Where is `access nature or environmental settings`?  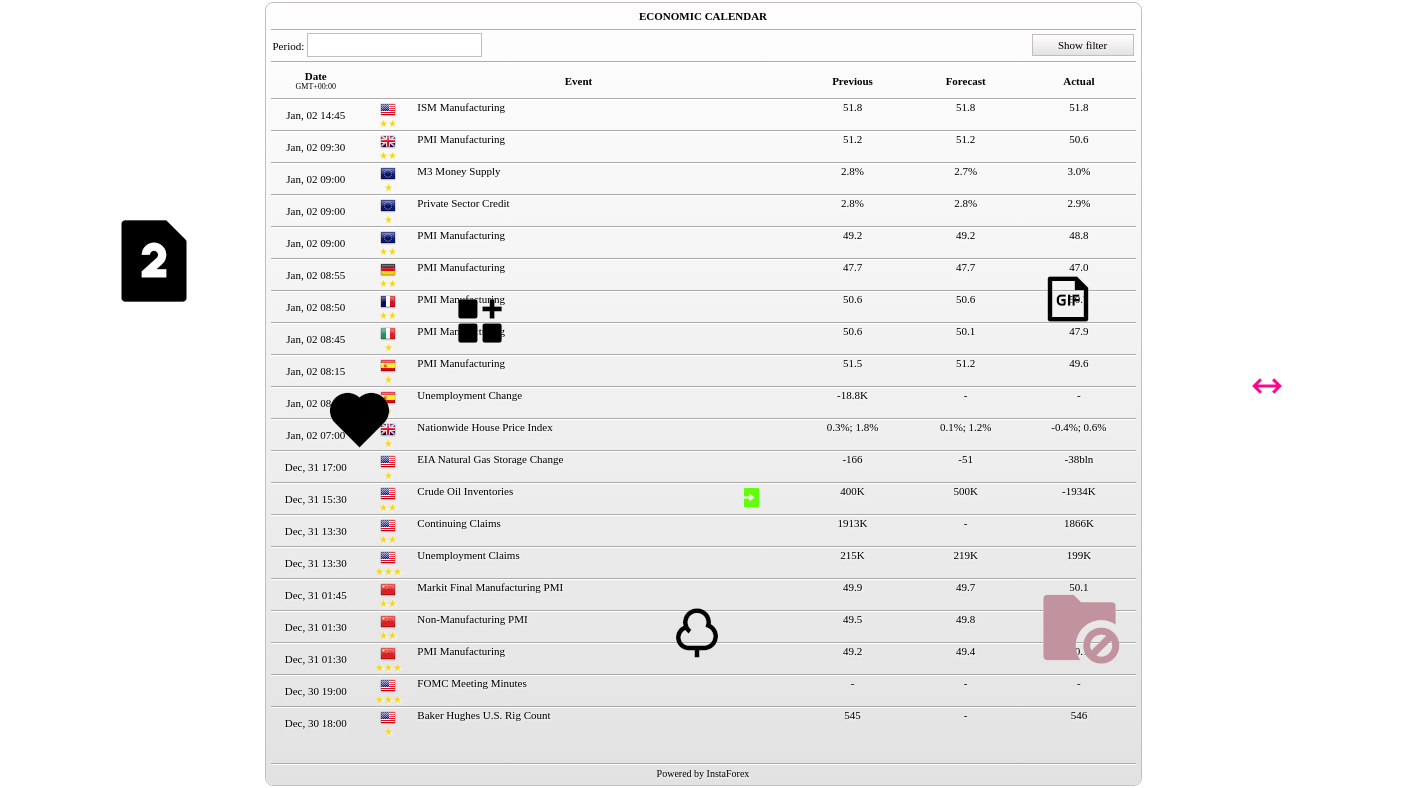
access nature or environmental settings is located at coordinates (697, 634).